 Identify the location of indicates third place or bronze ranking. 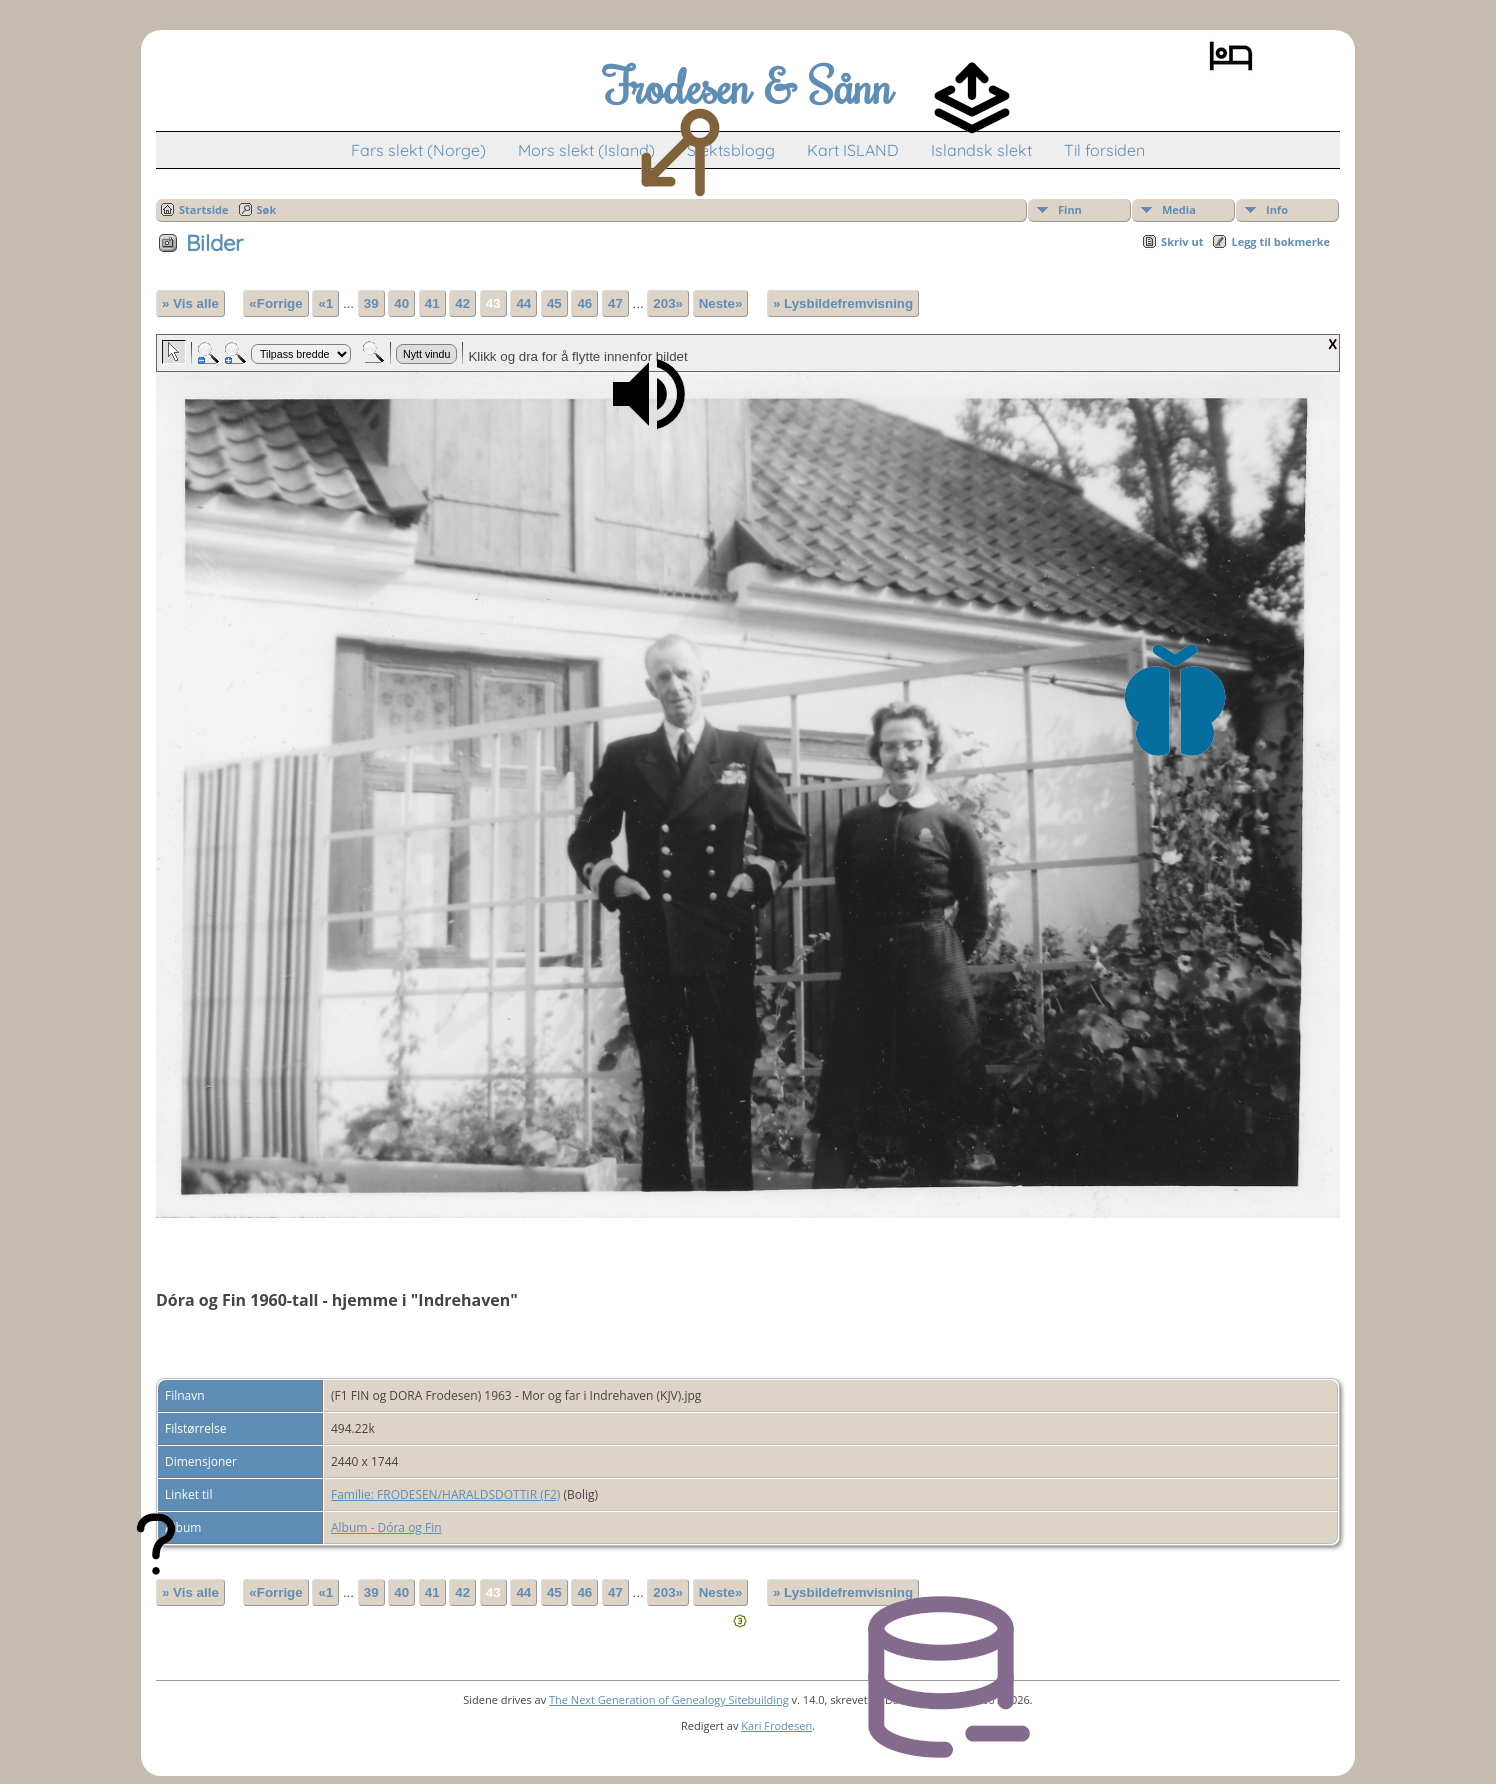
(740, 1621).